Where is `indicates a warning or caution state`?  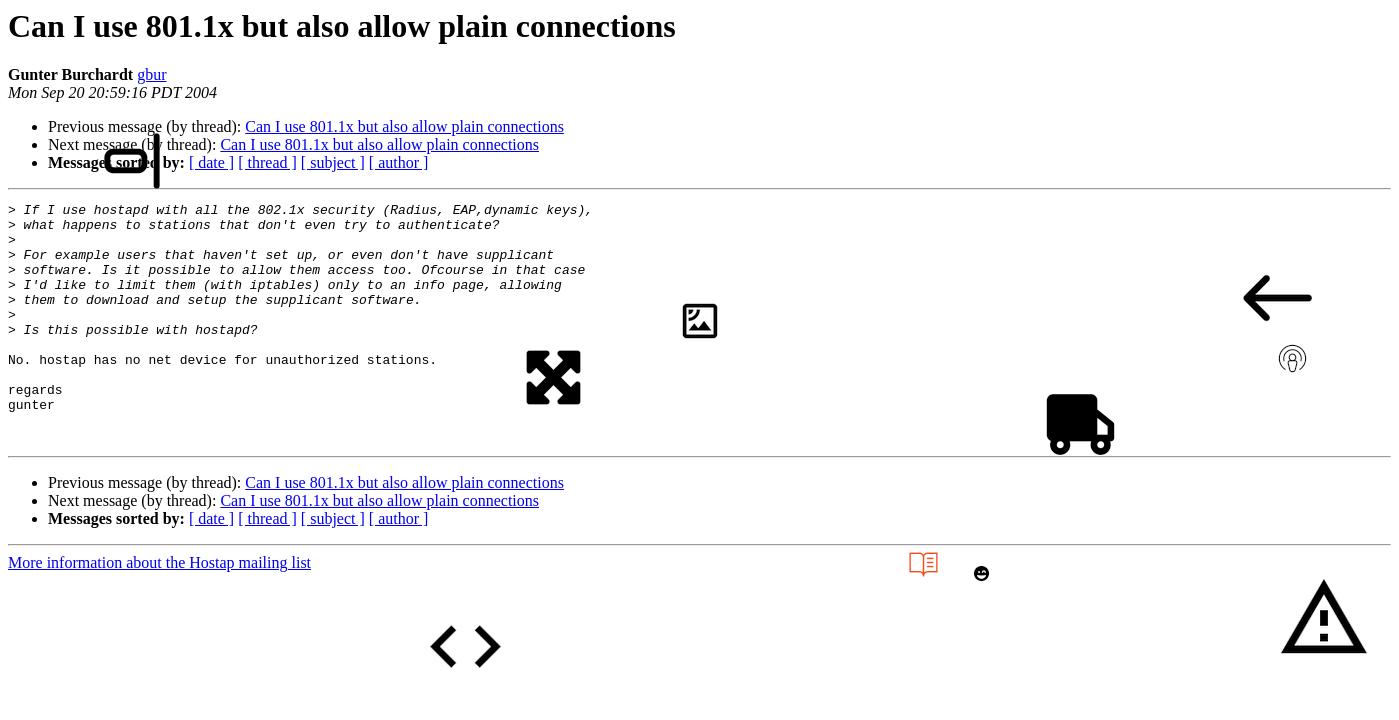
indicates a warning or caution state is located at coordinates (1324, 618).